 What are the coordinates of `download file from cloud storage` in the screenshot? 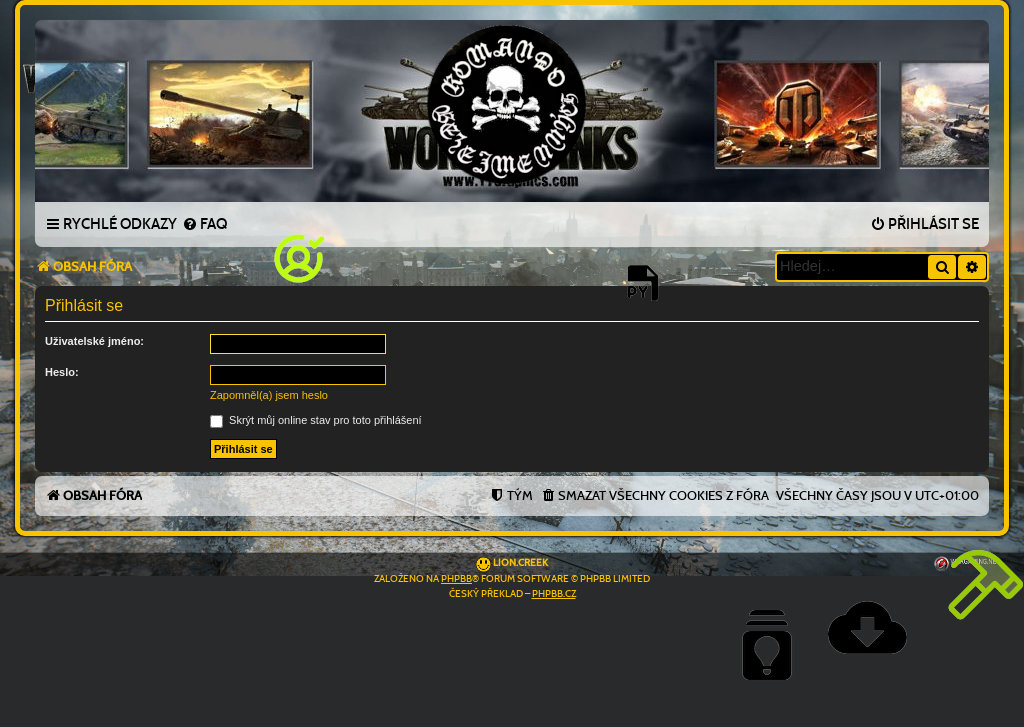 It's located at (867, 627).